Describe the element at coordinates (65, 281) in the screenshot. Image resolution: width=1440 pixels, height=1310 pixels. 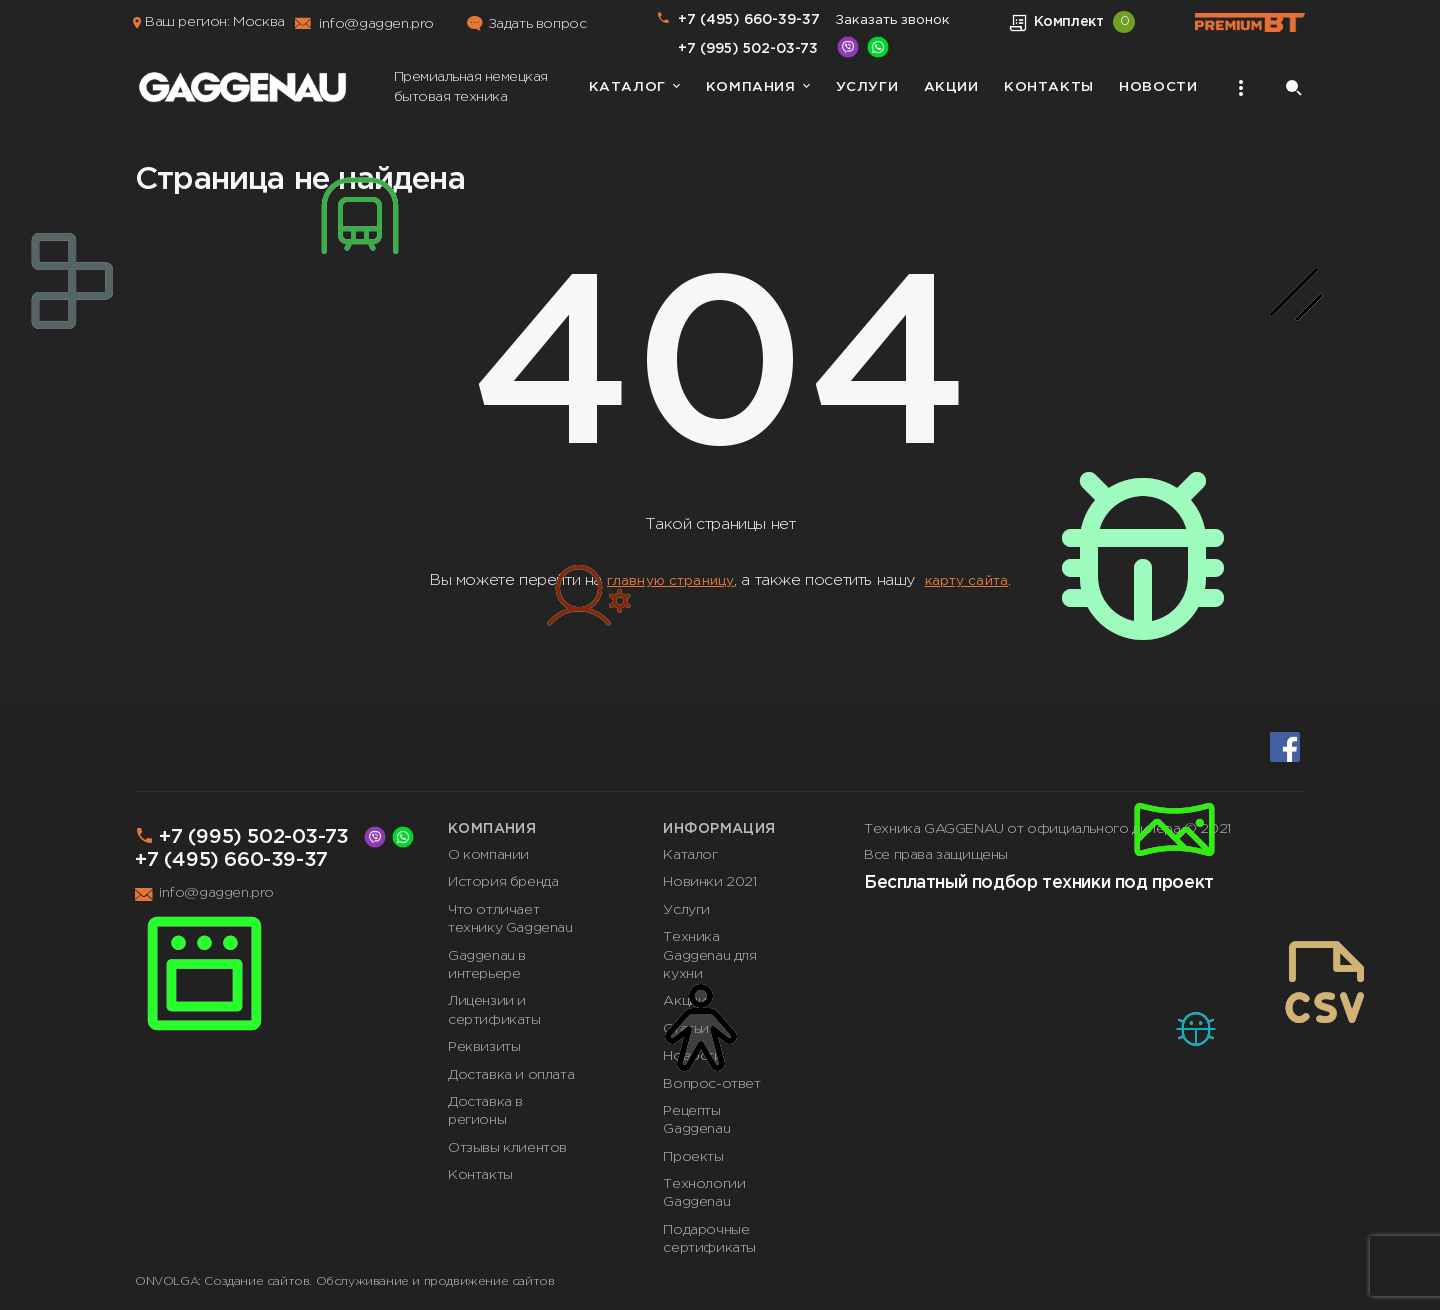
I see `open replit coding environment` at that location.